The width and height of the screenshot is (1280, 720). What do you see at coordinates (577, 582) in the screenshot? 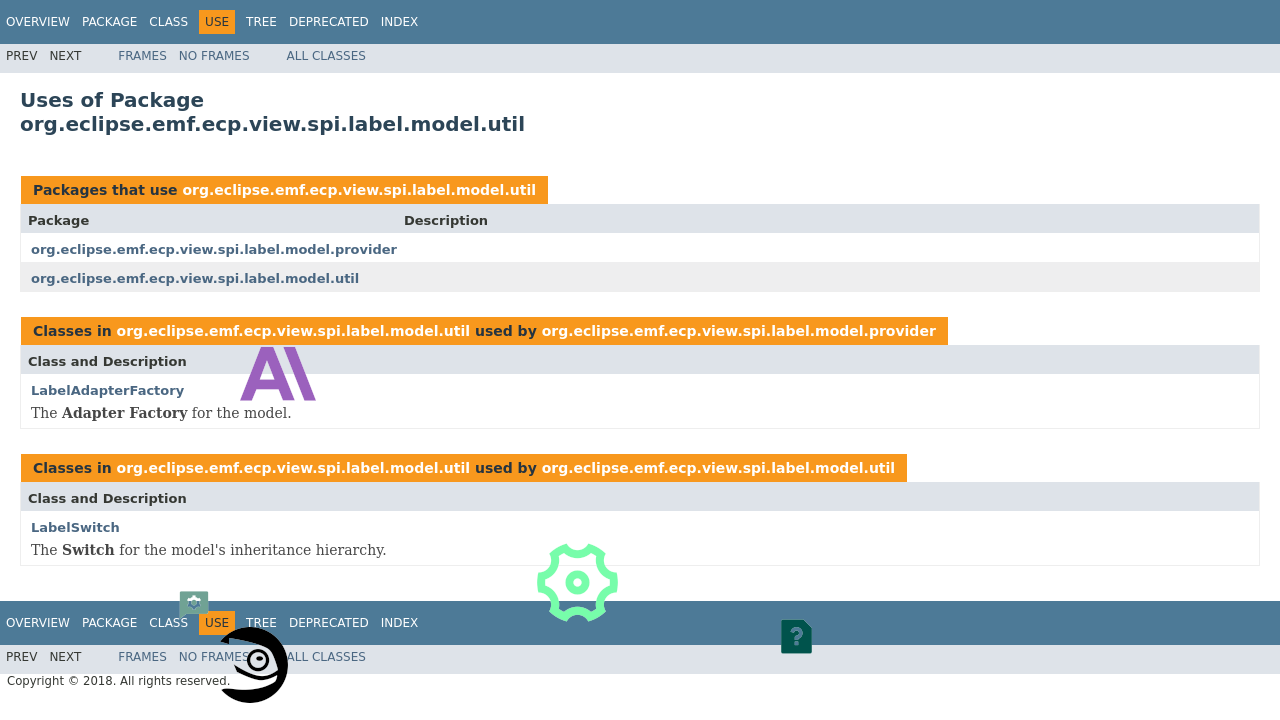
I see `access settings or preferences` at bounding box center [577, 582].